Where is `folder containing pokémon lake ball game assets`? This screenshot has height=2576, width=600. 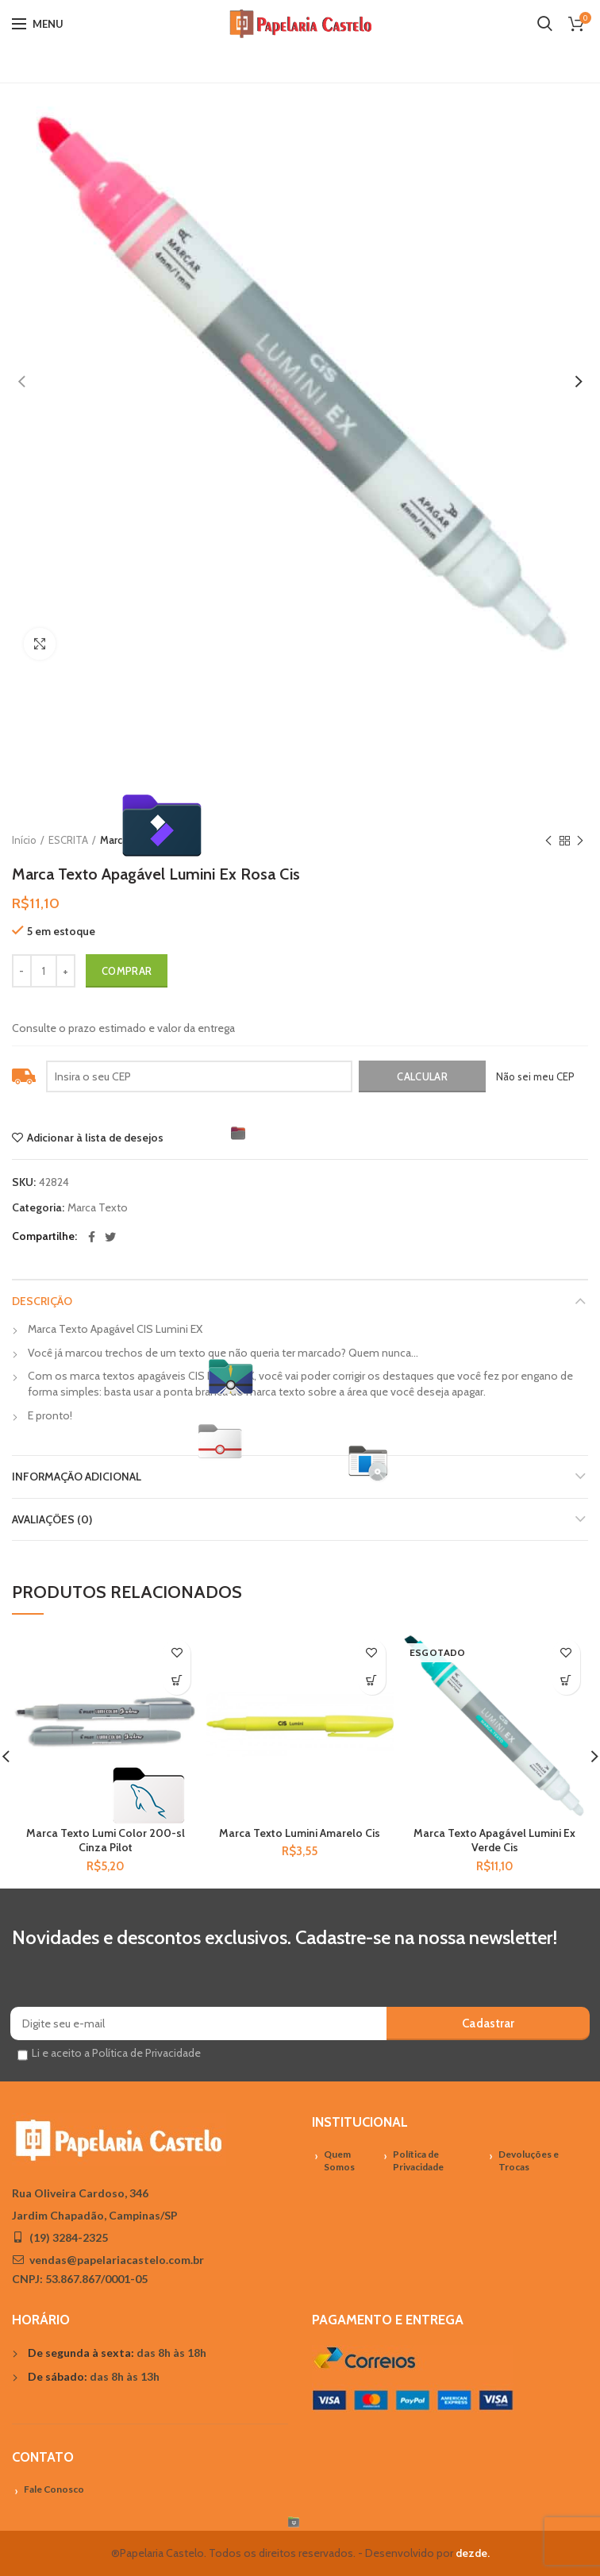 folder containing pokémon lake ball game assets is located at coordinates (230, 1377).